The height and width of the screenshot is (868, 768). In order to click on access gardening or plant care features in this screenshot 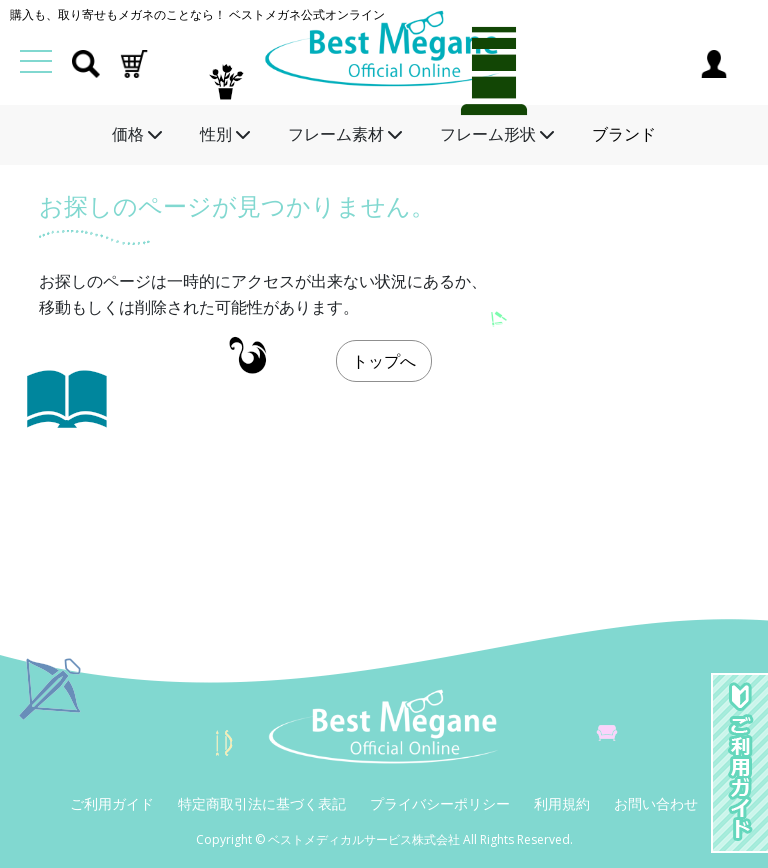, I will do `click(226, 82)`.